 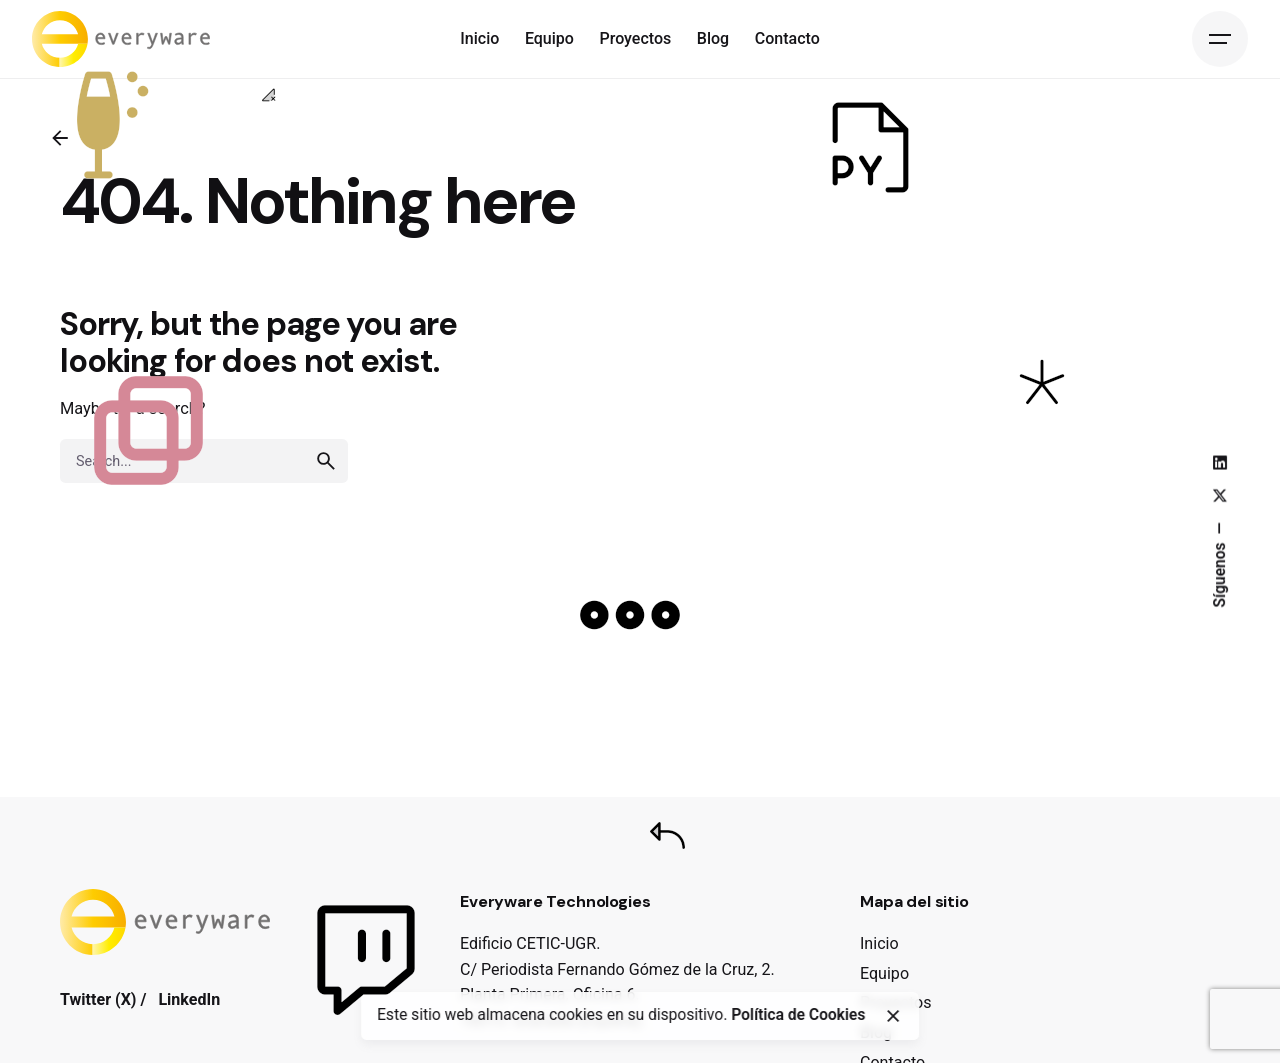 What do you see at coordinates (148, 430) in the screenshot?
I see `view overlapping layers or intersecting objects` at bounding box center [148, 430].